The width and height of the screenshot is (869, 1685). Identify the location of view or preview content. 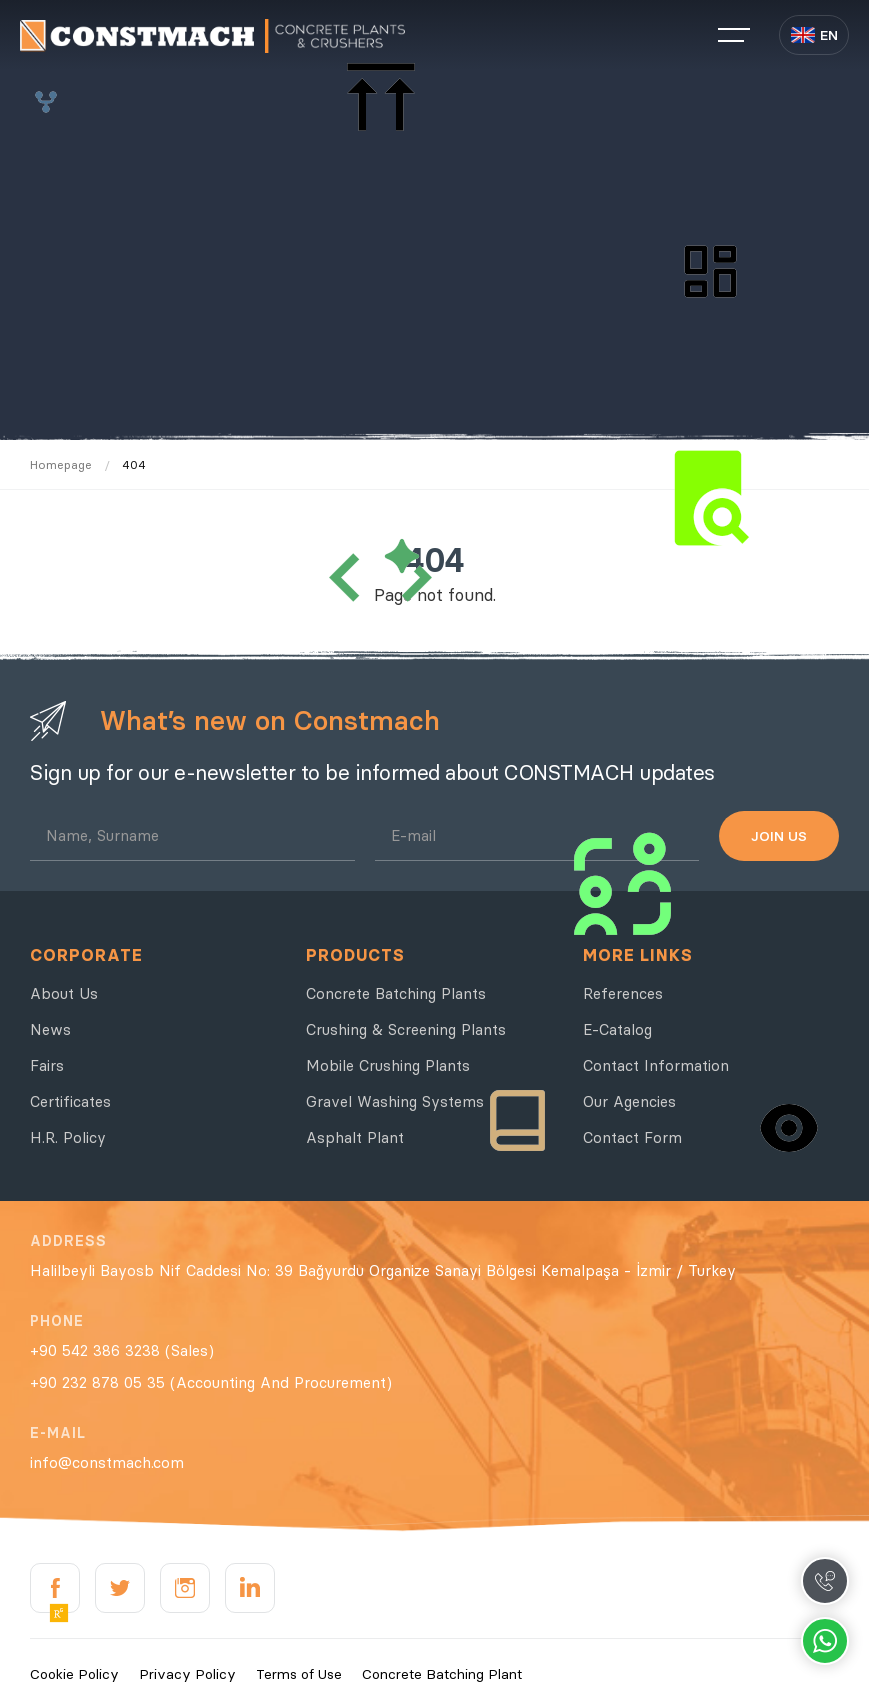
(789, 1128).